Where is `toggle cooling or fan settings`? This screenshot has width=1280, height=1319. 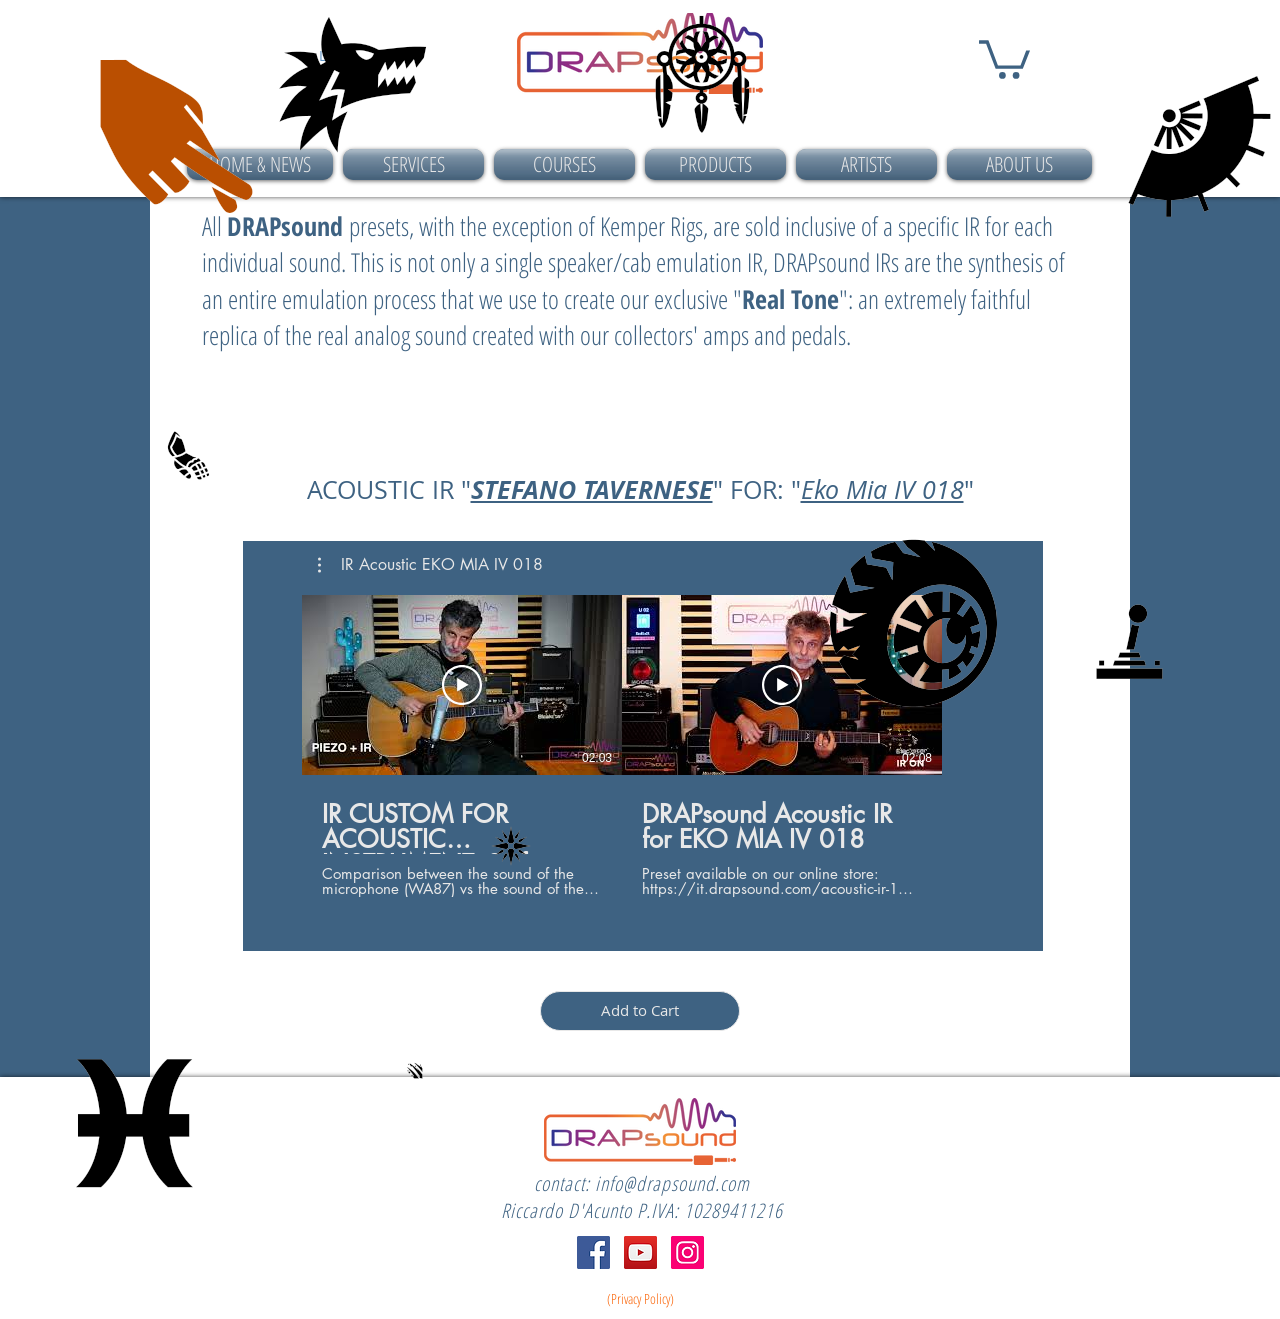
toggle cooling or fan settings is located at coordinates (1199, 146).